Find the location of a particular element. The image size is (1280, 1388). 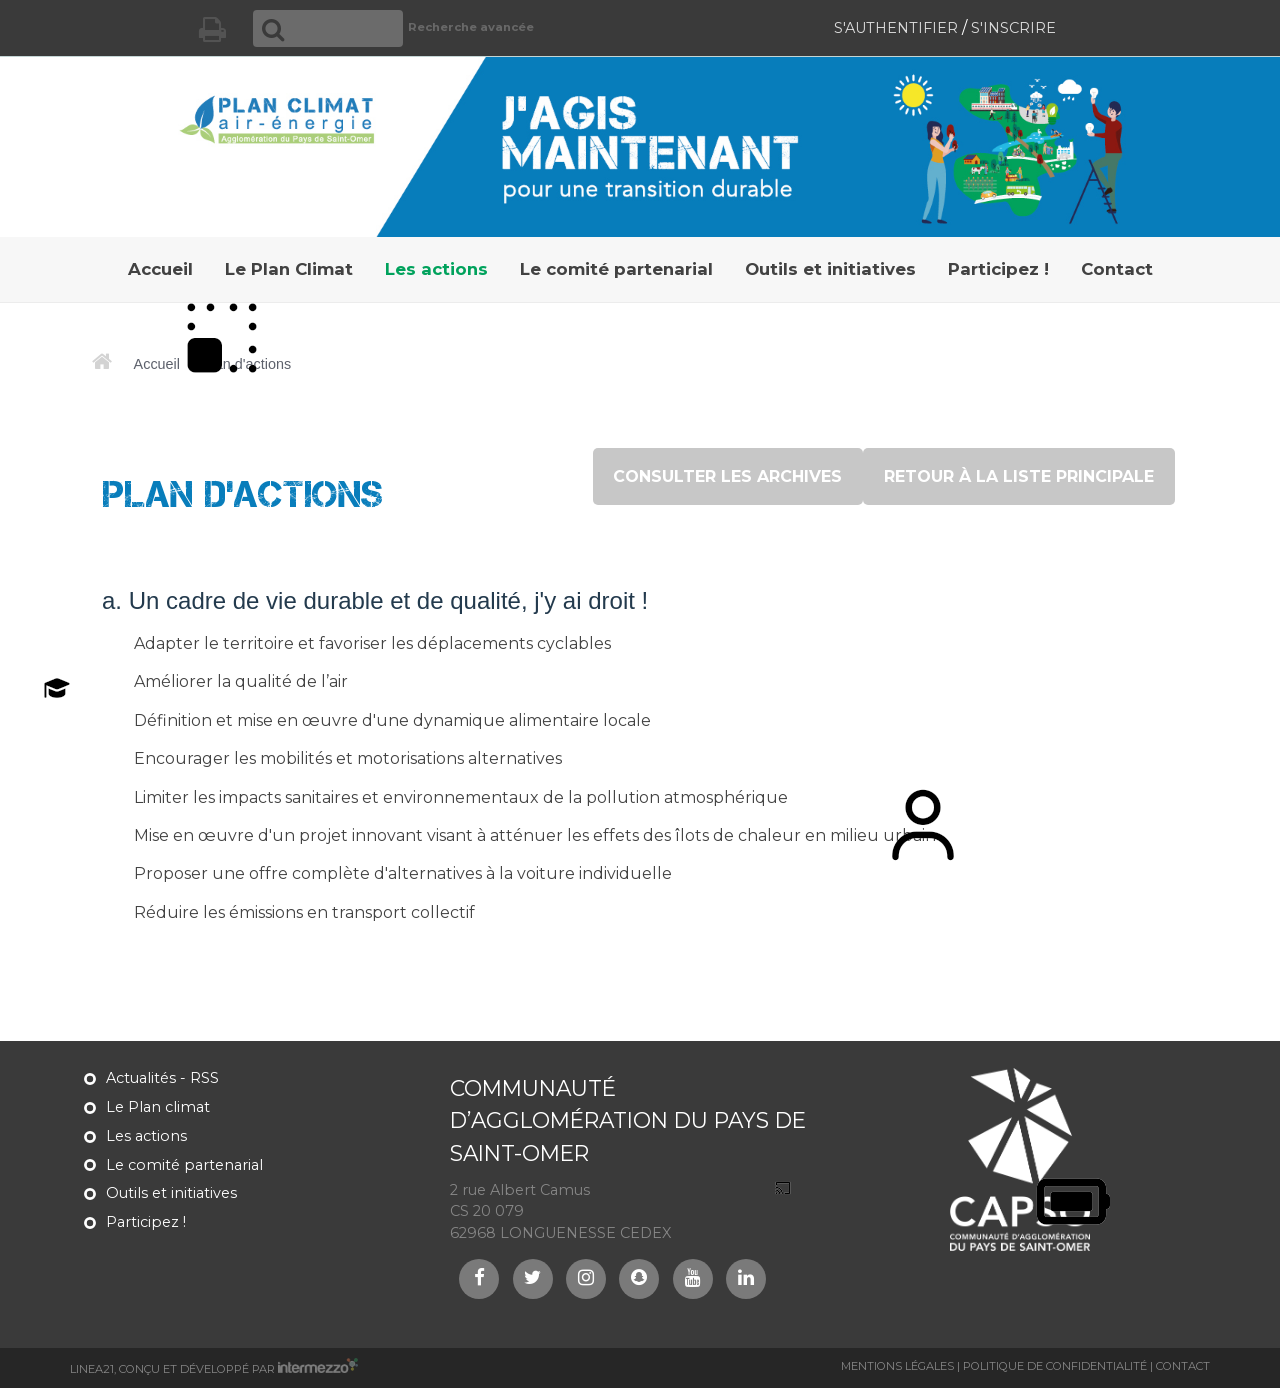

view user profile is located at coordinates (923, 825).